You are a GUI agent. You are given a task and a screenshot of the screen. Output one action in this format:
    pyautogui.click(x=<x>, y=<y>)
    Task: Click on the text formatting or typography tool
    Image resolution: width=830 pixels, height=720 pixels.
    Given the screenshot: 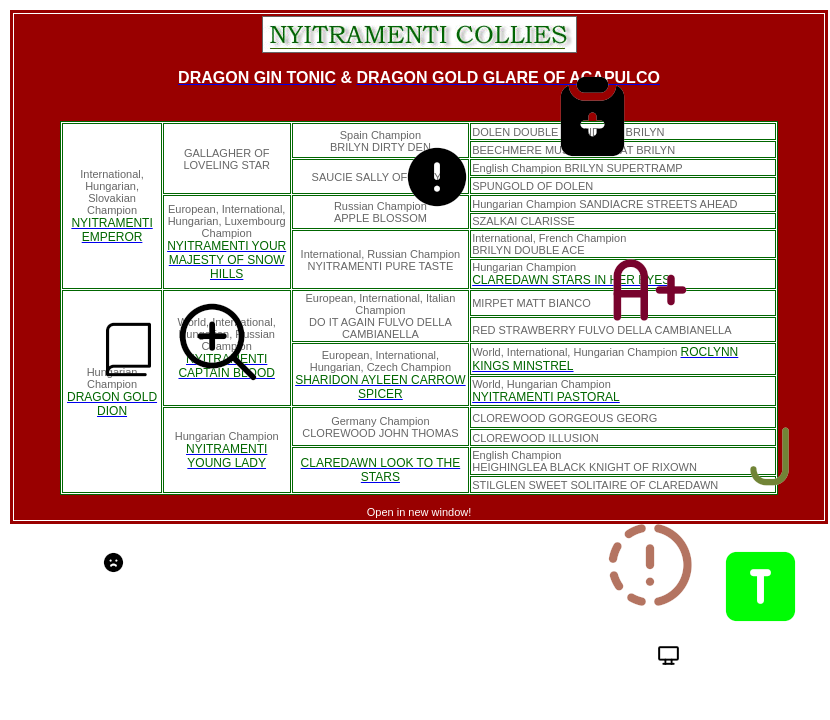 What is the action you would take?
    pyautogui.click(x=760, y=586)
    